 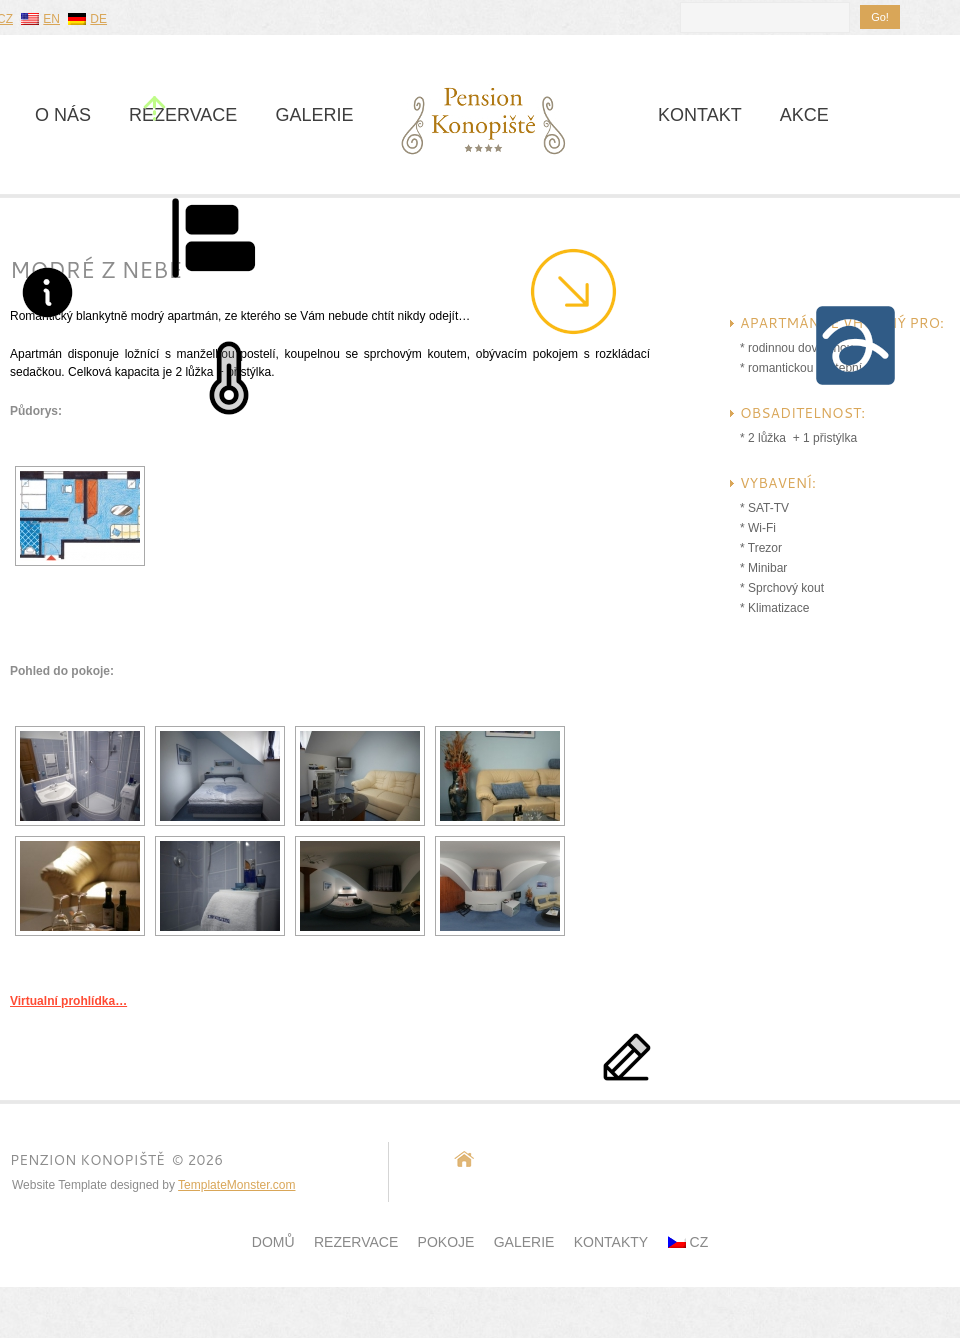 What do you see at coordinates (855, 345) in the screenshot?
I see `freehand drawing or sketch tool` at bounding box center [855, 345].